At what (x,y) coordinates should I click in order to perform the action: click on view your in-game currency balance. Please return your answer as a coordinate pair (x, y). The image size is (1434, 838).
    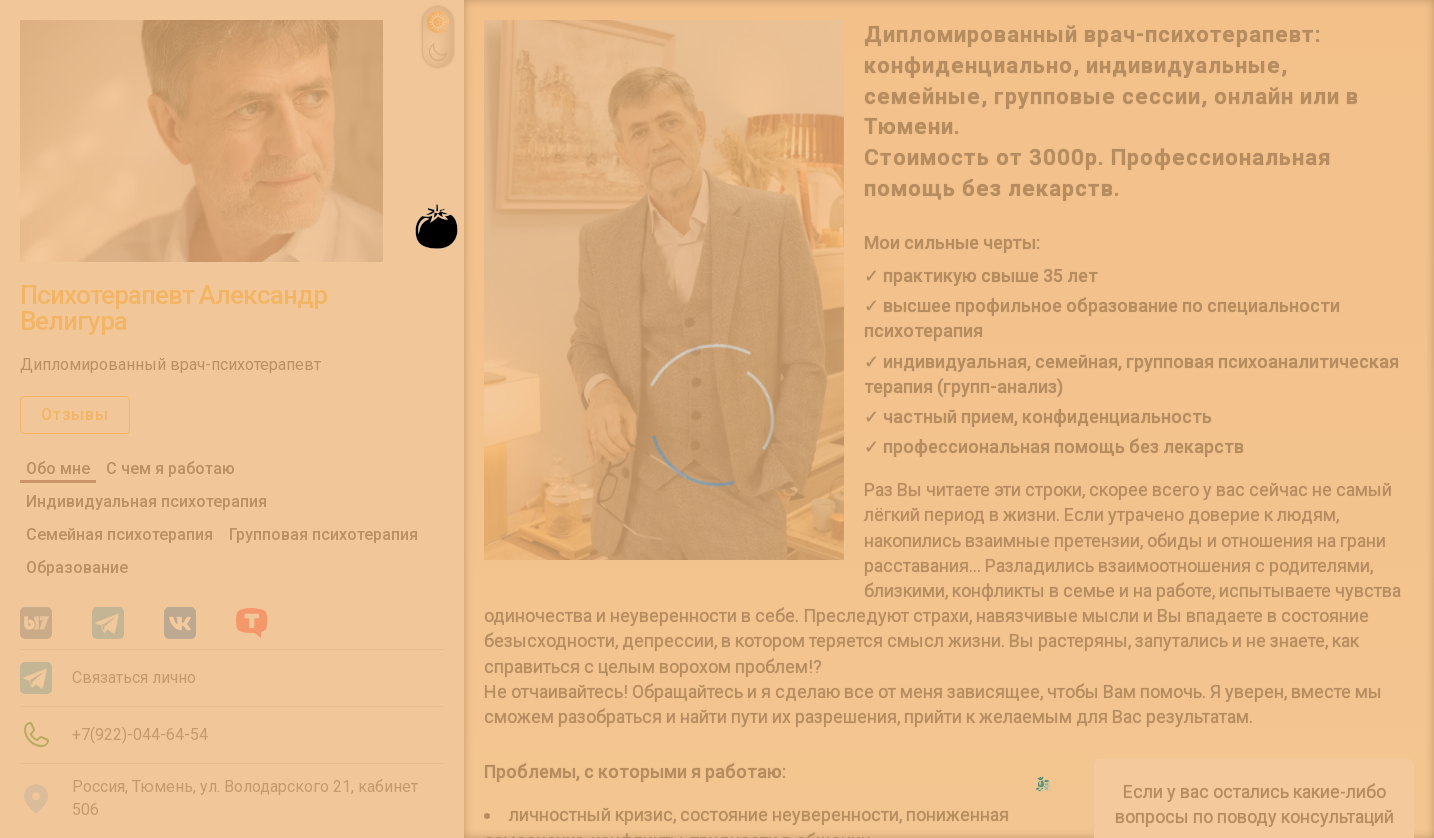
    Looking at the image, I should click on (1043, 784).